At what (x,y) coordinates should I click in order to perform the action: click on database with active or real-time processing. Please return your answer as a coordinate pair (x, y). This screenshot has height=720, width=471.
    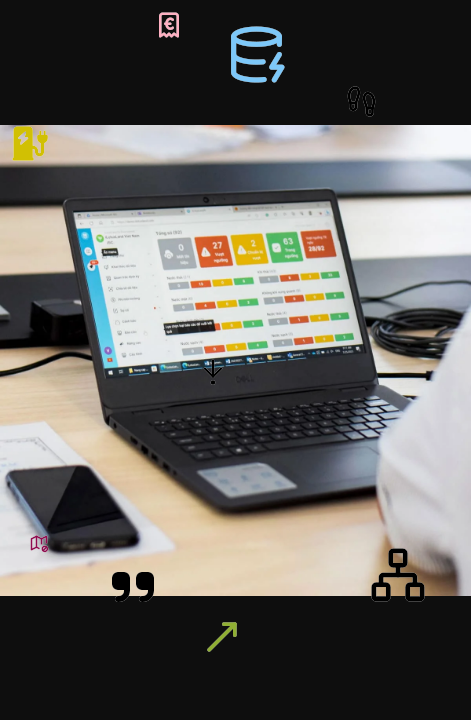
    Looking at the image, I should click on (256, 54).